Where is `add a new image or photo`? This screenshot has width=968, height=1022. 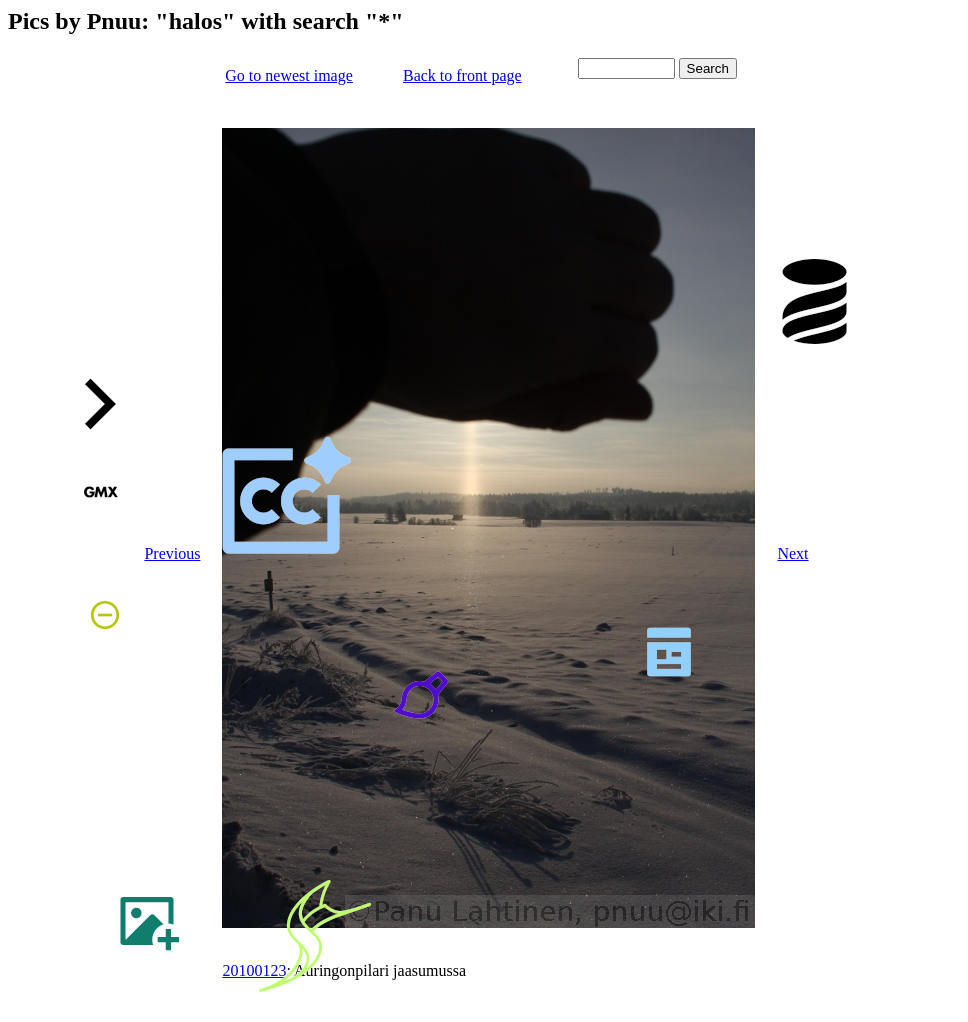 add a new image or photo is located at coordinates (147, 921).